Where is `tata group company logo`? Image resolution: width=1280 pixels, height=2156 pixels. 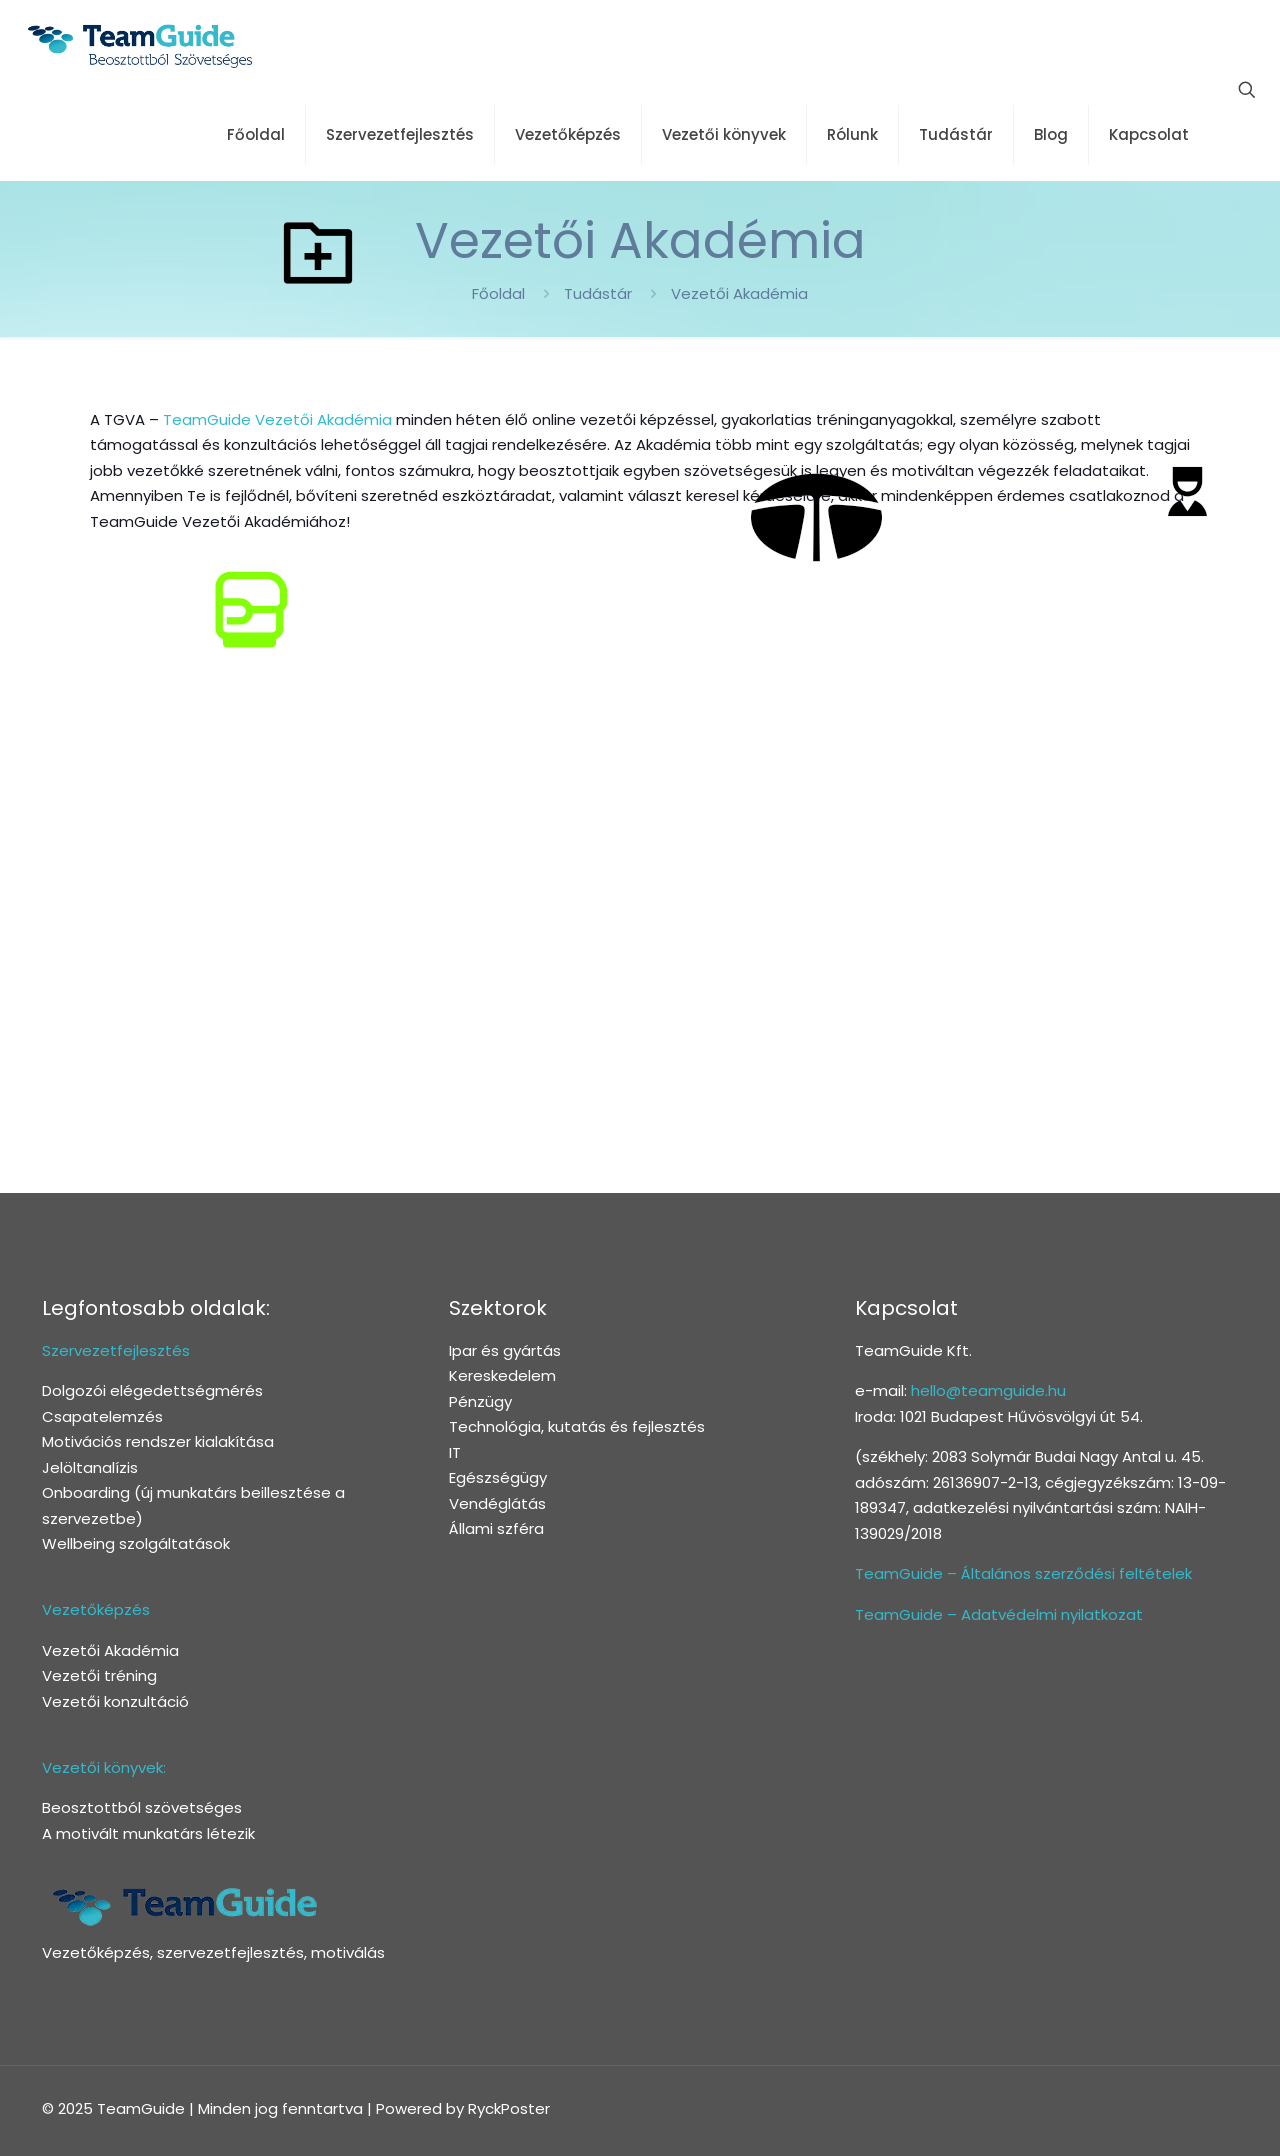 tata group company logo is located at coordinates (816, 517).